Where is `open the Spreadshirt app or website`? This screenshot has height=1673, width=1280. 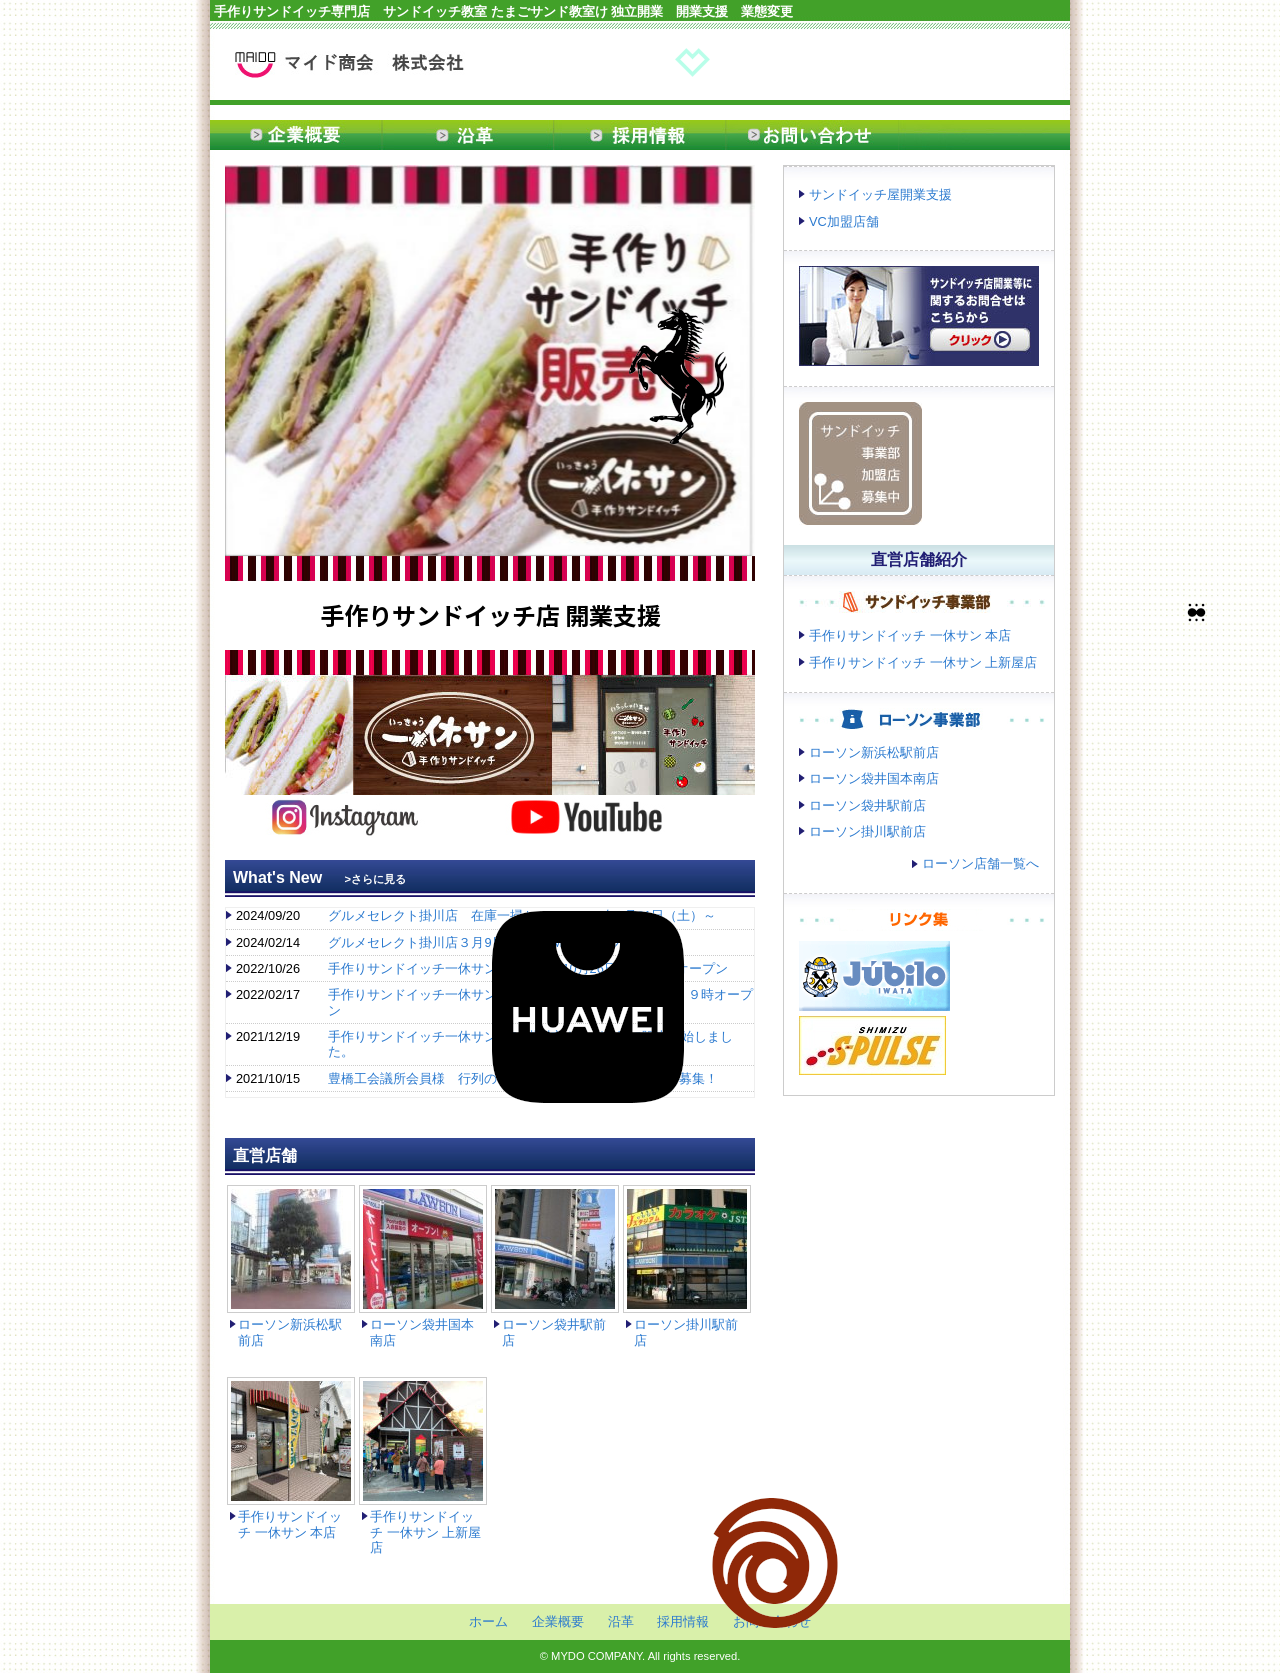
open the Spreadshirt app or website is located at coordinates (692, 62).